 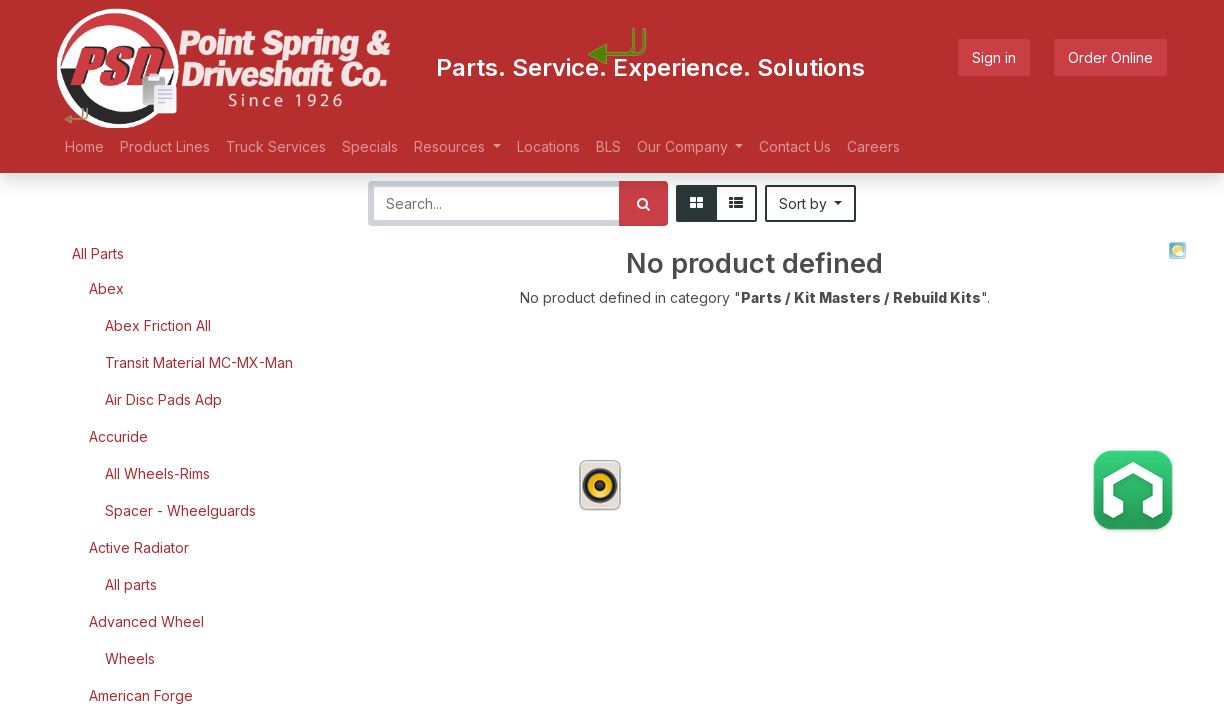 What do you see at coordinates (600, 485) in the screenshot?
I see `open rhythmbox music player` at bounding box center [600, 485].